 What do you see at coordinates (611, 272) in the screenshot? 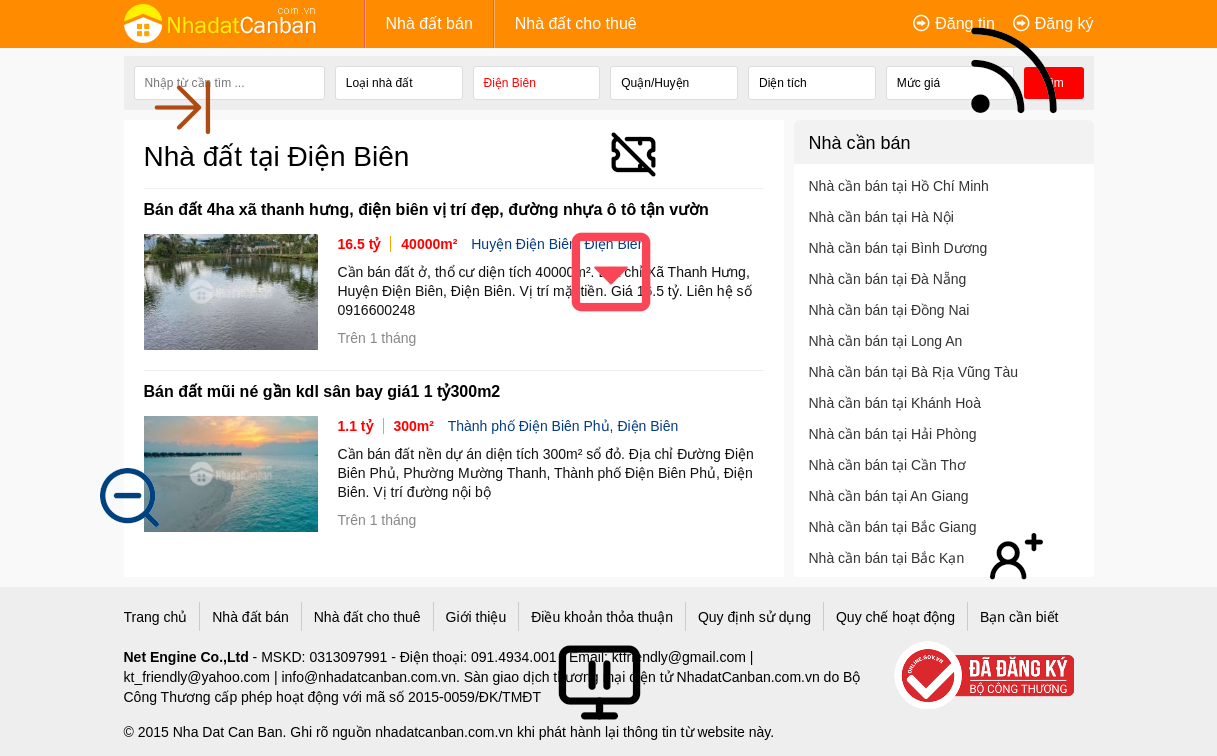
I see `open a dropdown menu` at bounding box center [611, 272].